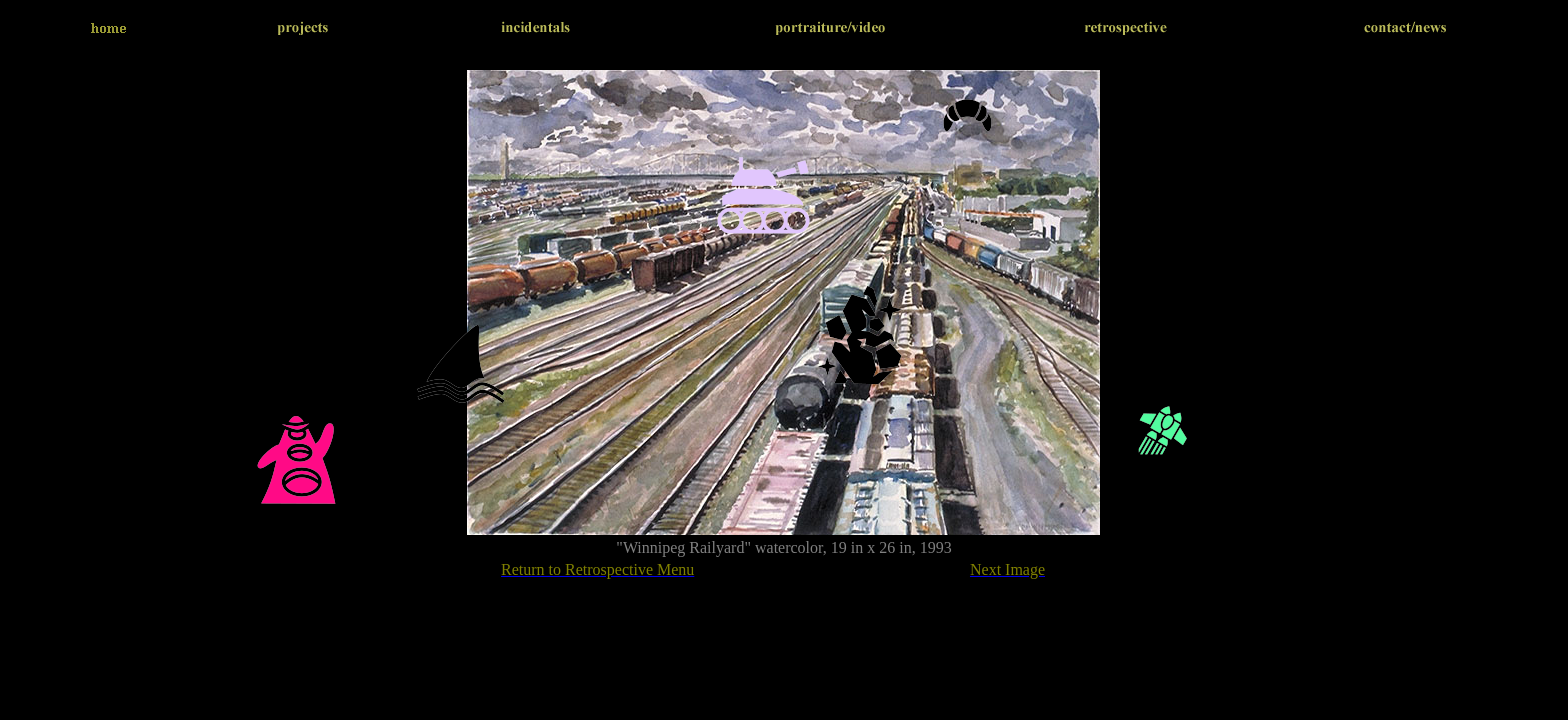 Image resolution: width=1568 pixels, height=720 pixels. What do you see at coordinates (763, 198) in the screenshot?
I see `select tank unit in strategy game` at bounding box center [763, 198].